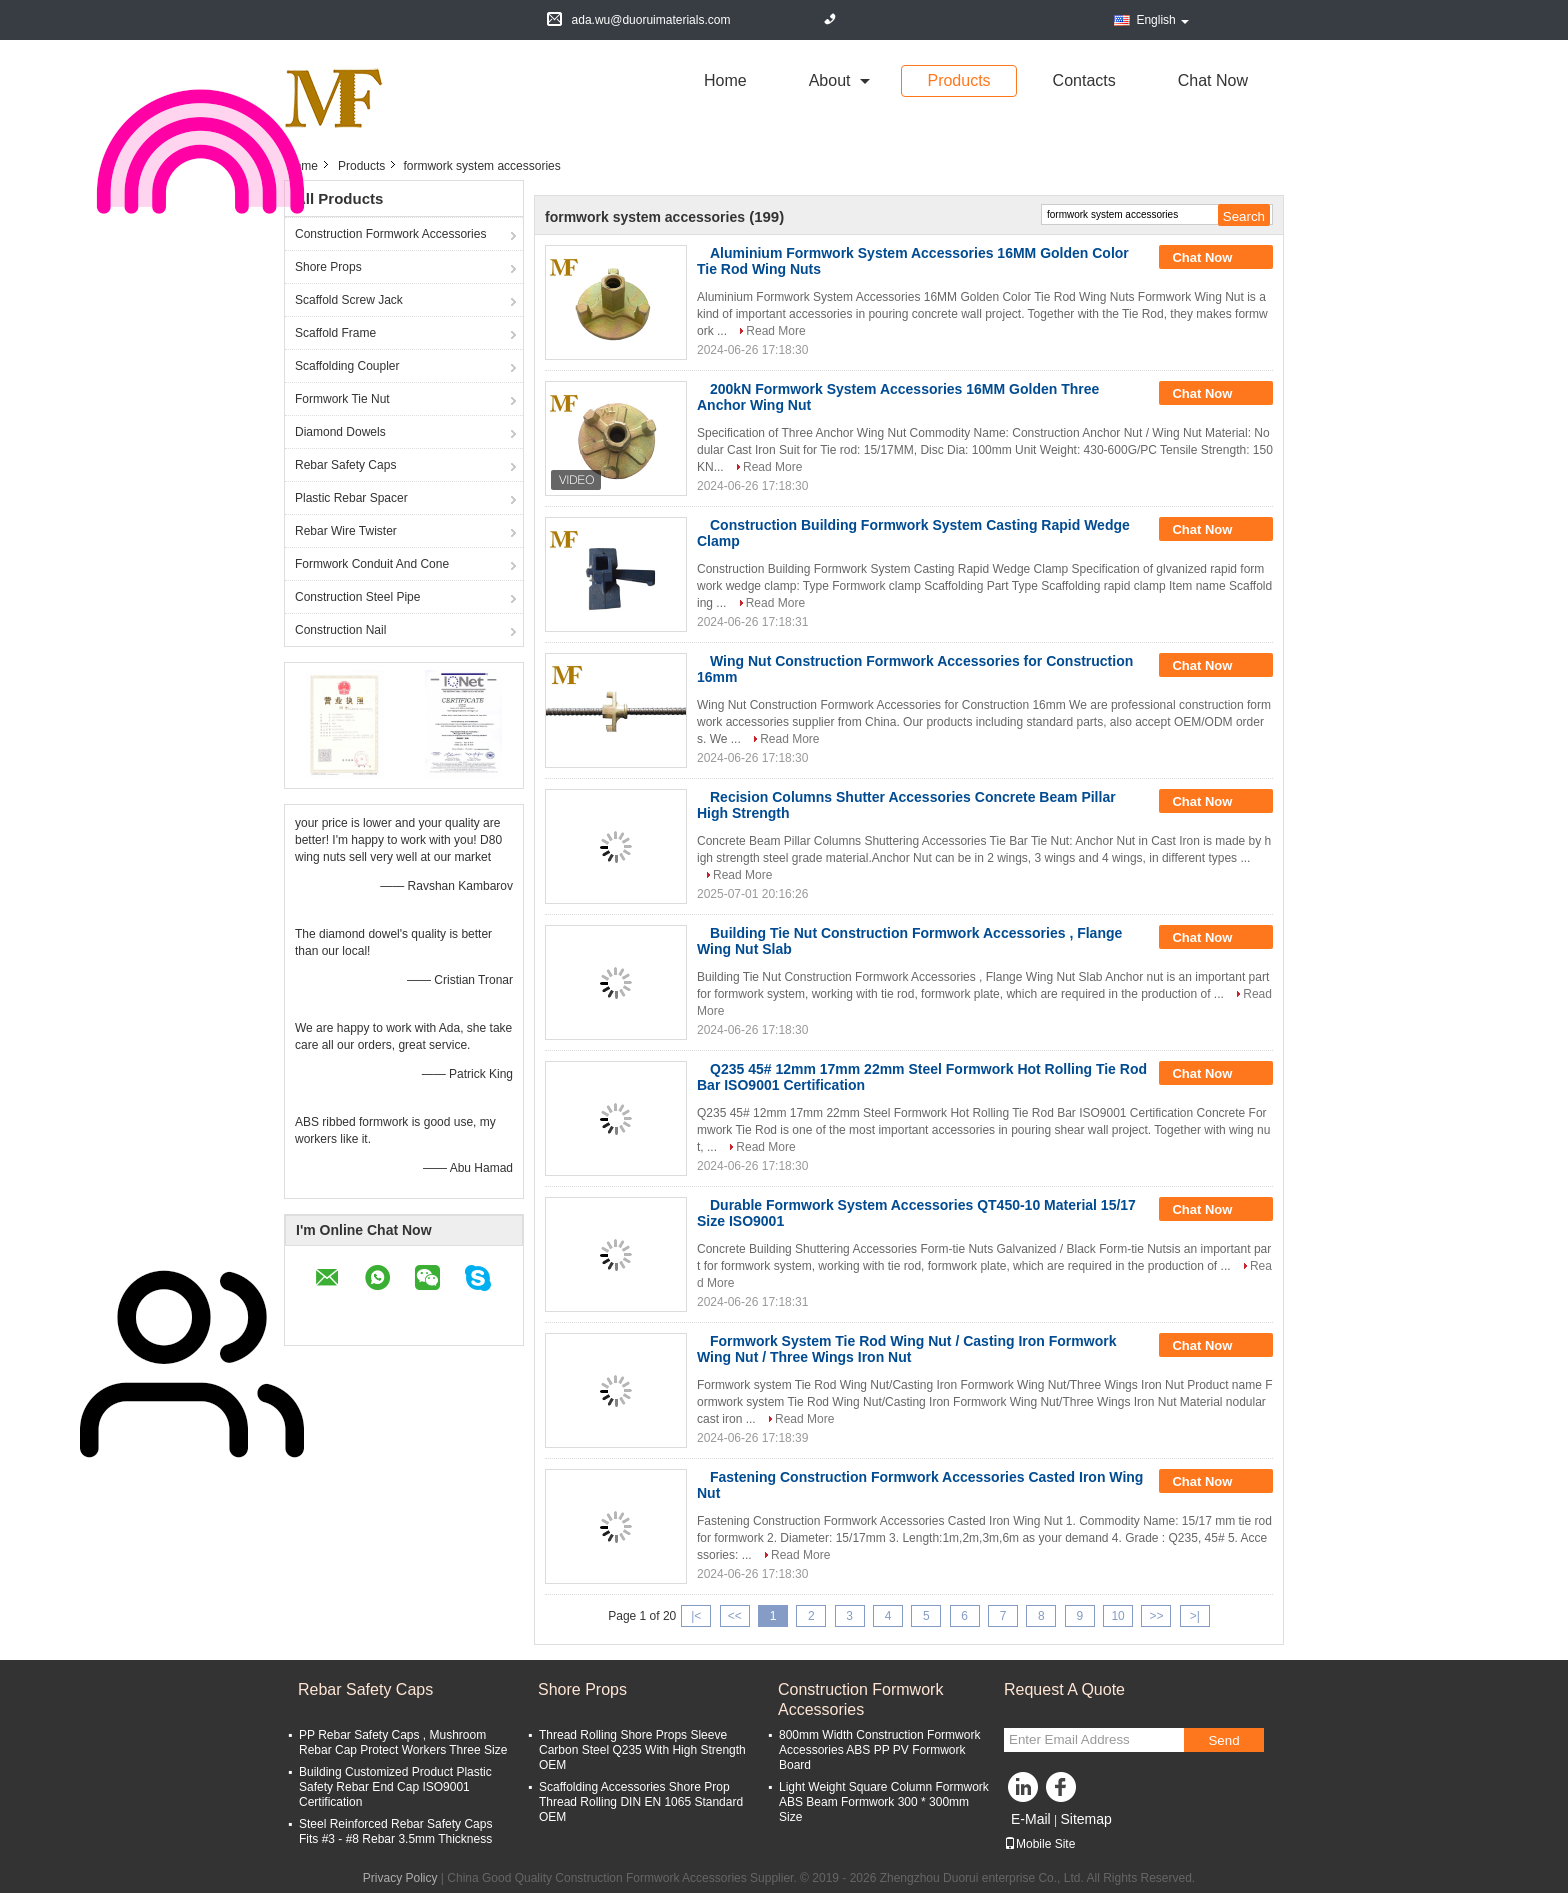 The height and width of the screenshot is (1893, 1568). I want to click on view all users or team members, so click(192, 1364).